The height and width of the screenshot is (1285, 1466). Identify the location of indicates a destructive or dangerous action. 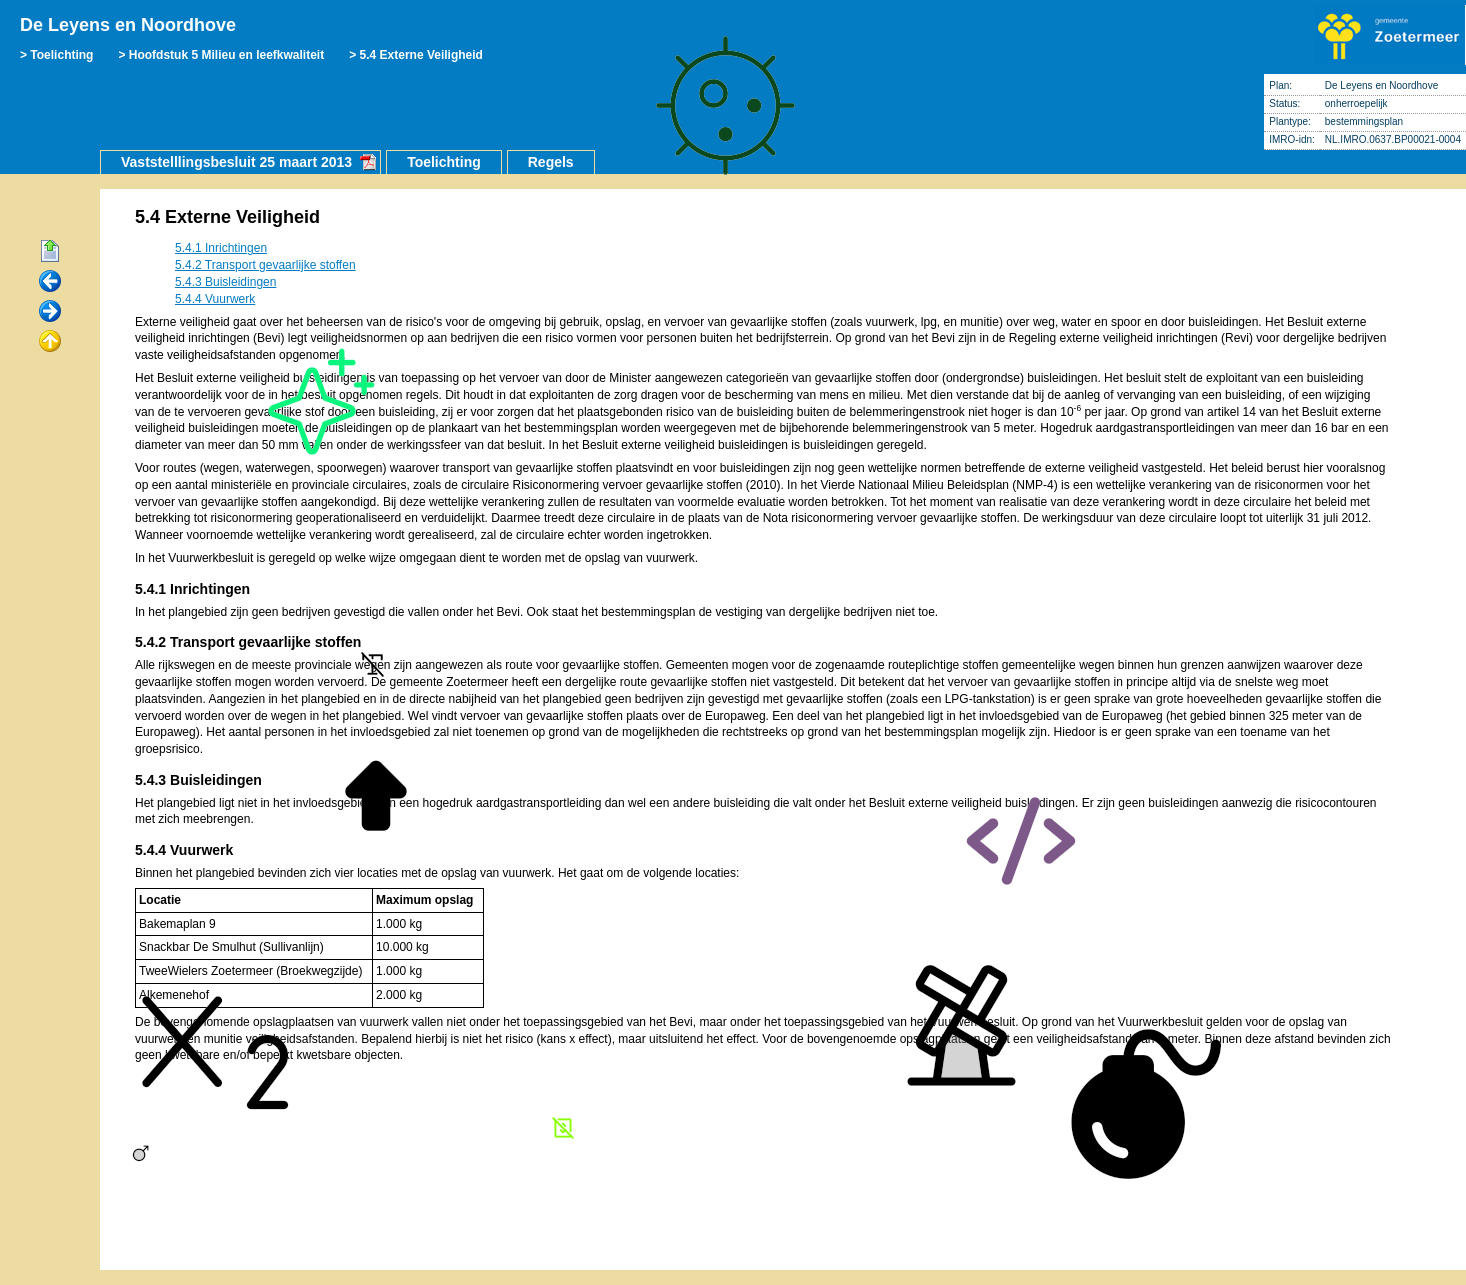
(1138, 1101).